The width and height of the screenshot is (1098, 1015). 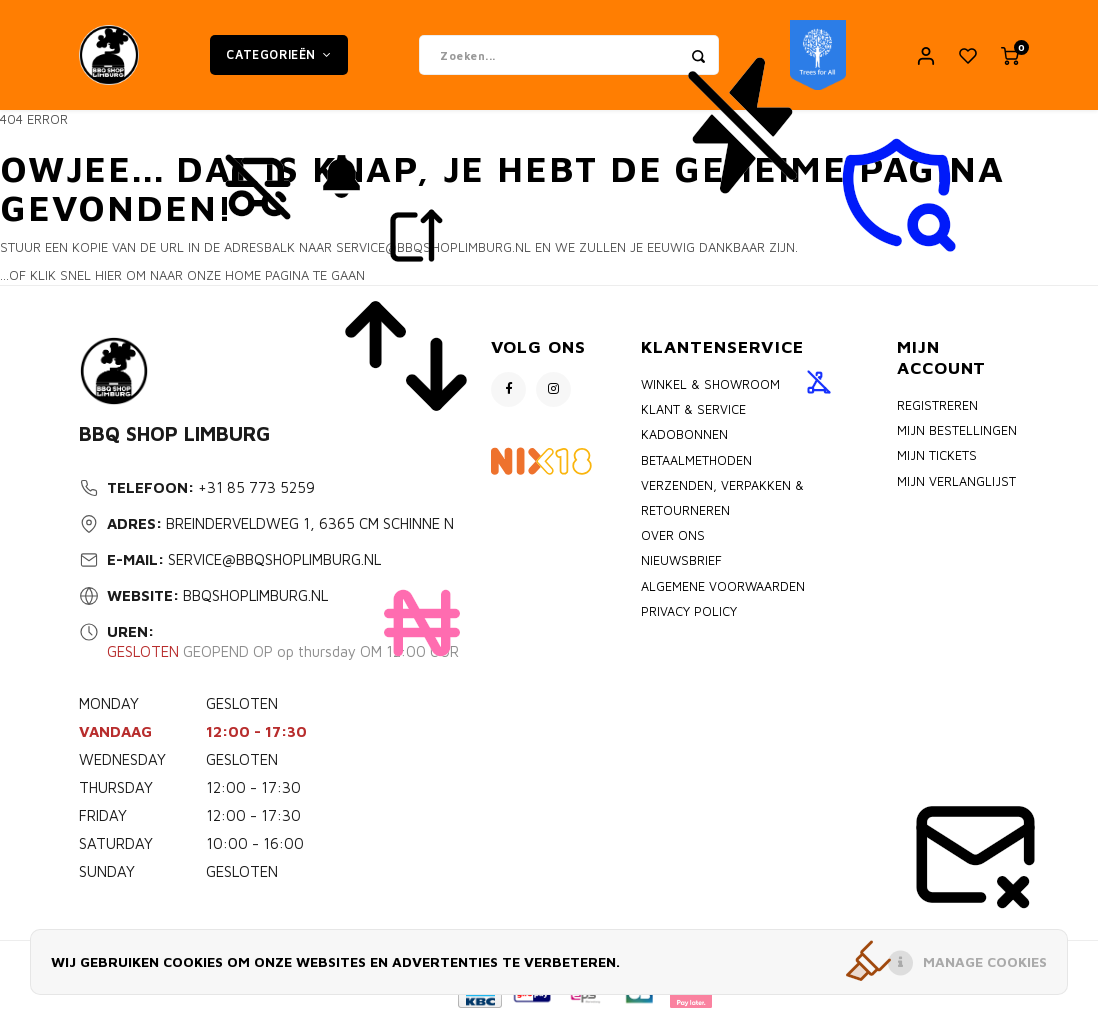 I want to click on indicates Nigerian naira currency, so click(x=422, y=623).